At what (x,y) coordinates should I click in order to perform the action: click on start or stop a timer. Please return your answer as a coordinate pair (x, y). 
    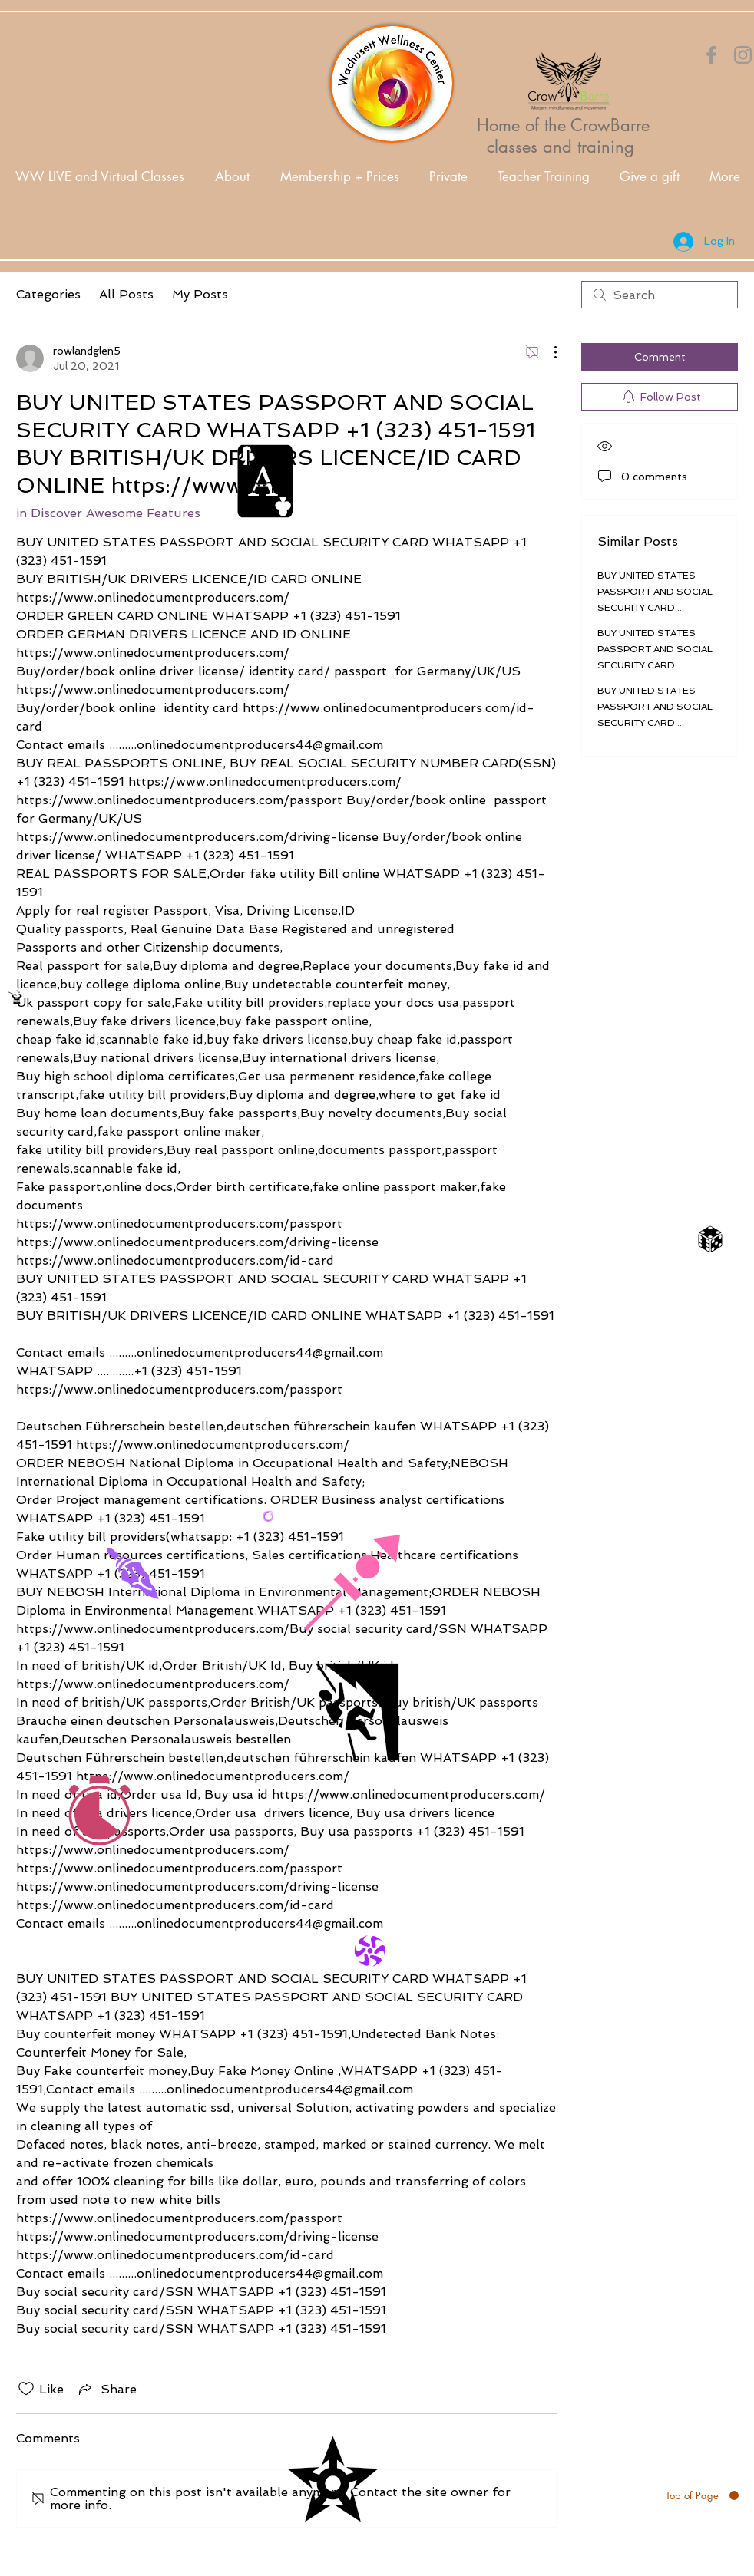
    Looking at the image, I should click on (99, 1810).